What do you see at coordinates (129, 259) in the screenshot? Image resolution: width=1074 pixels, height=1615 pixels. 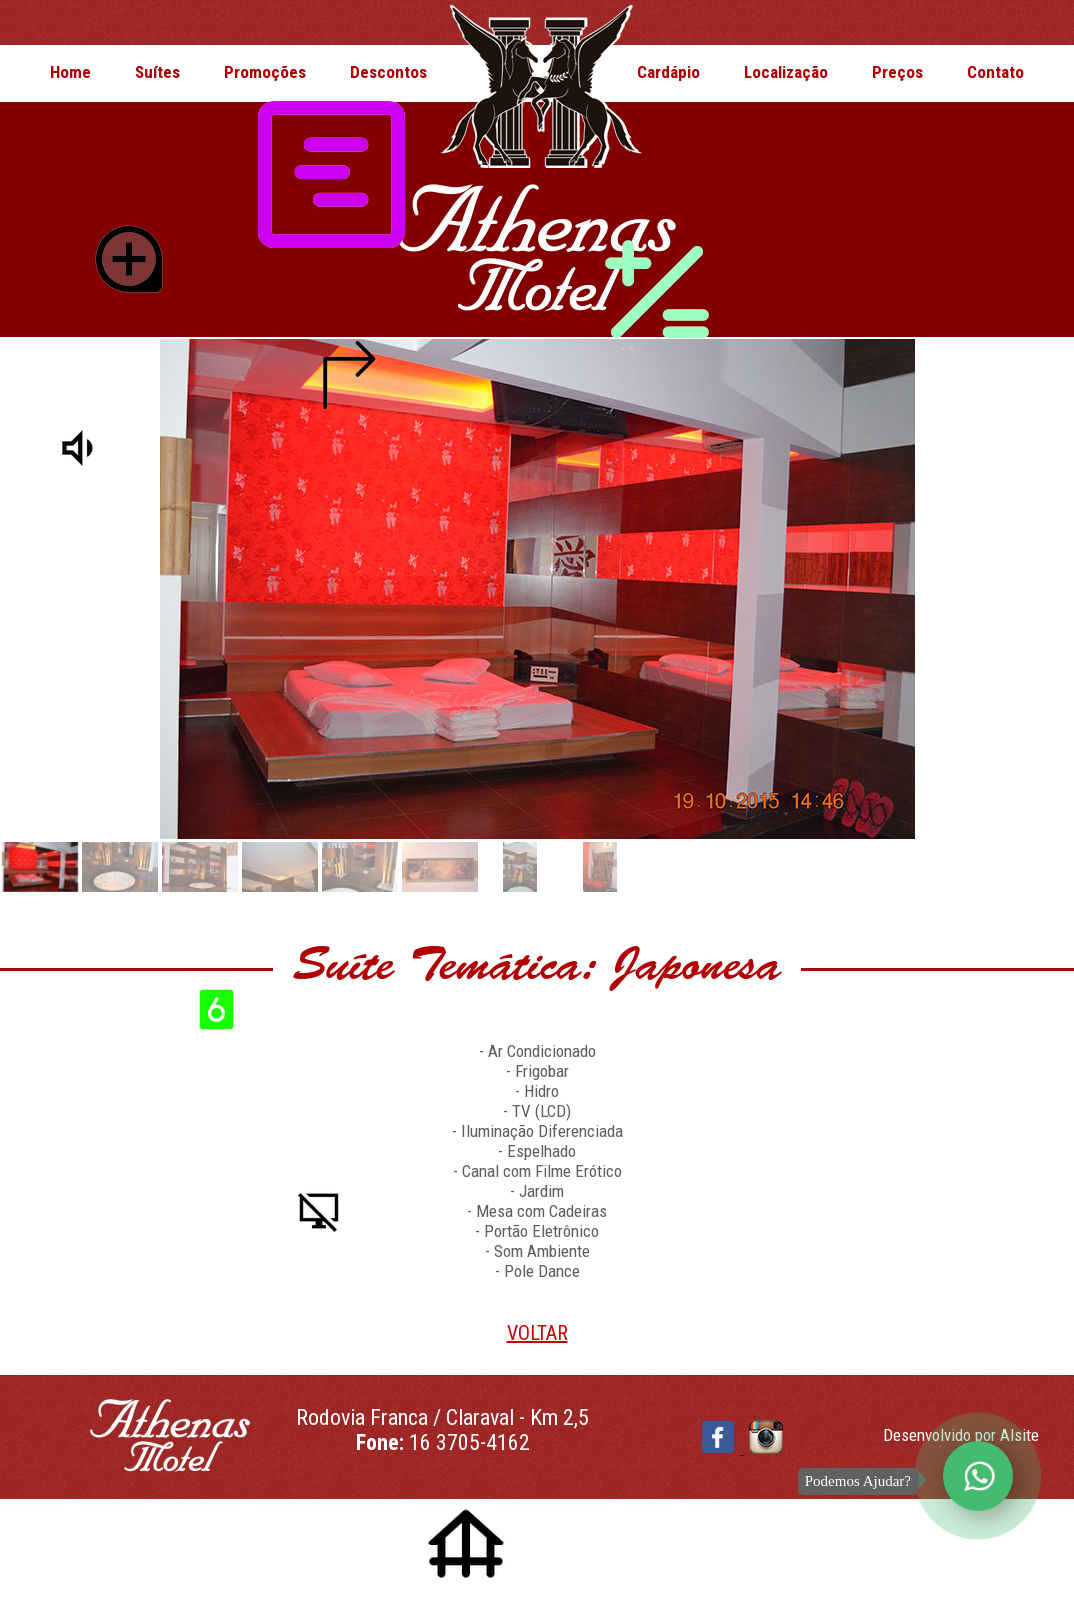 I see `add a new image or photo` at bounding box center [129, 259].